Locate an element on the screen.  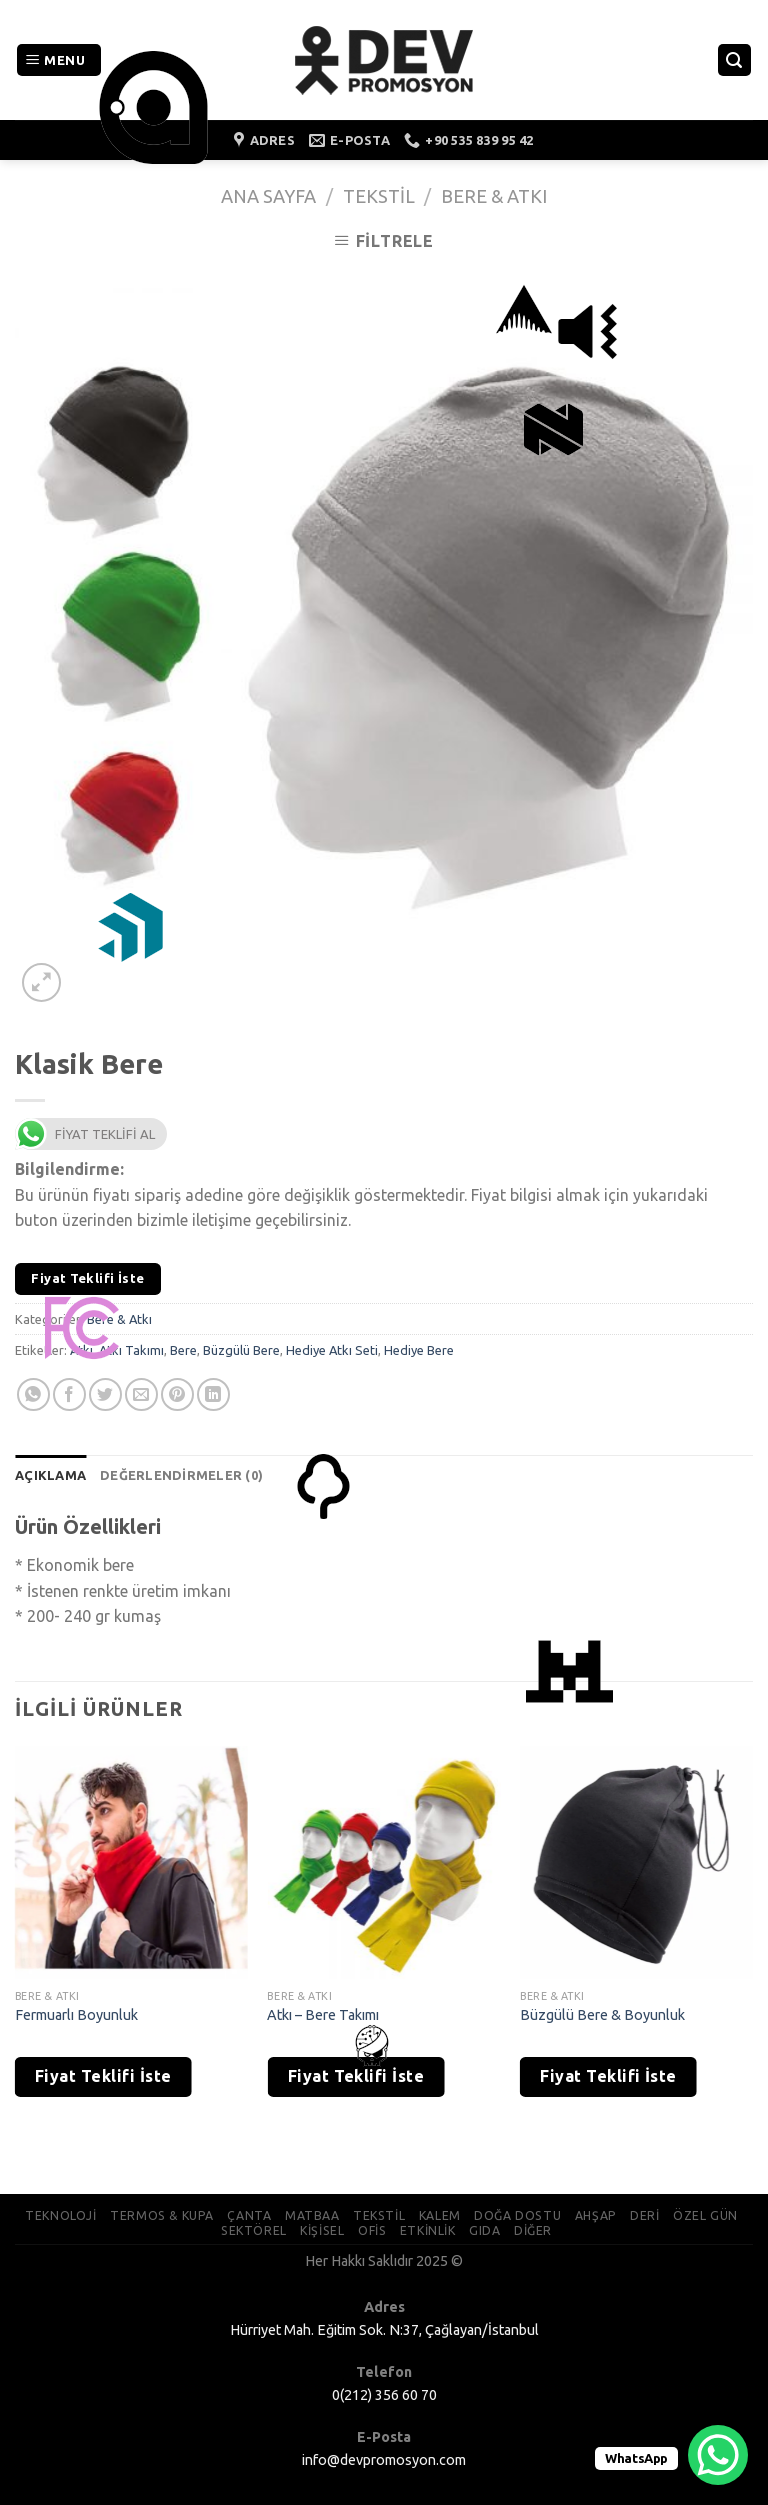
launch ardour digital audio workstation is located at coordinates (524, 309).